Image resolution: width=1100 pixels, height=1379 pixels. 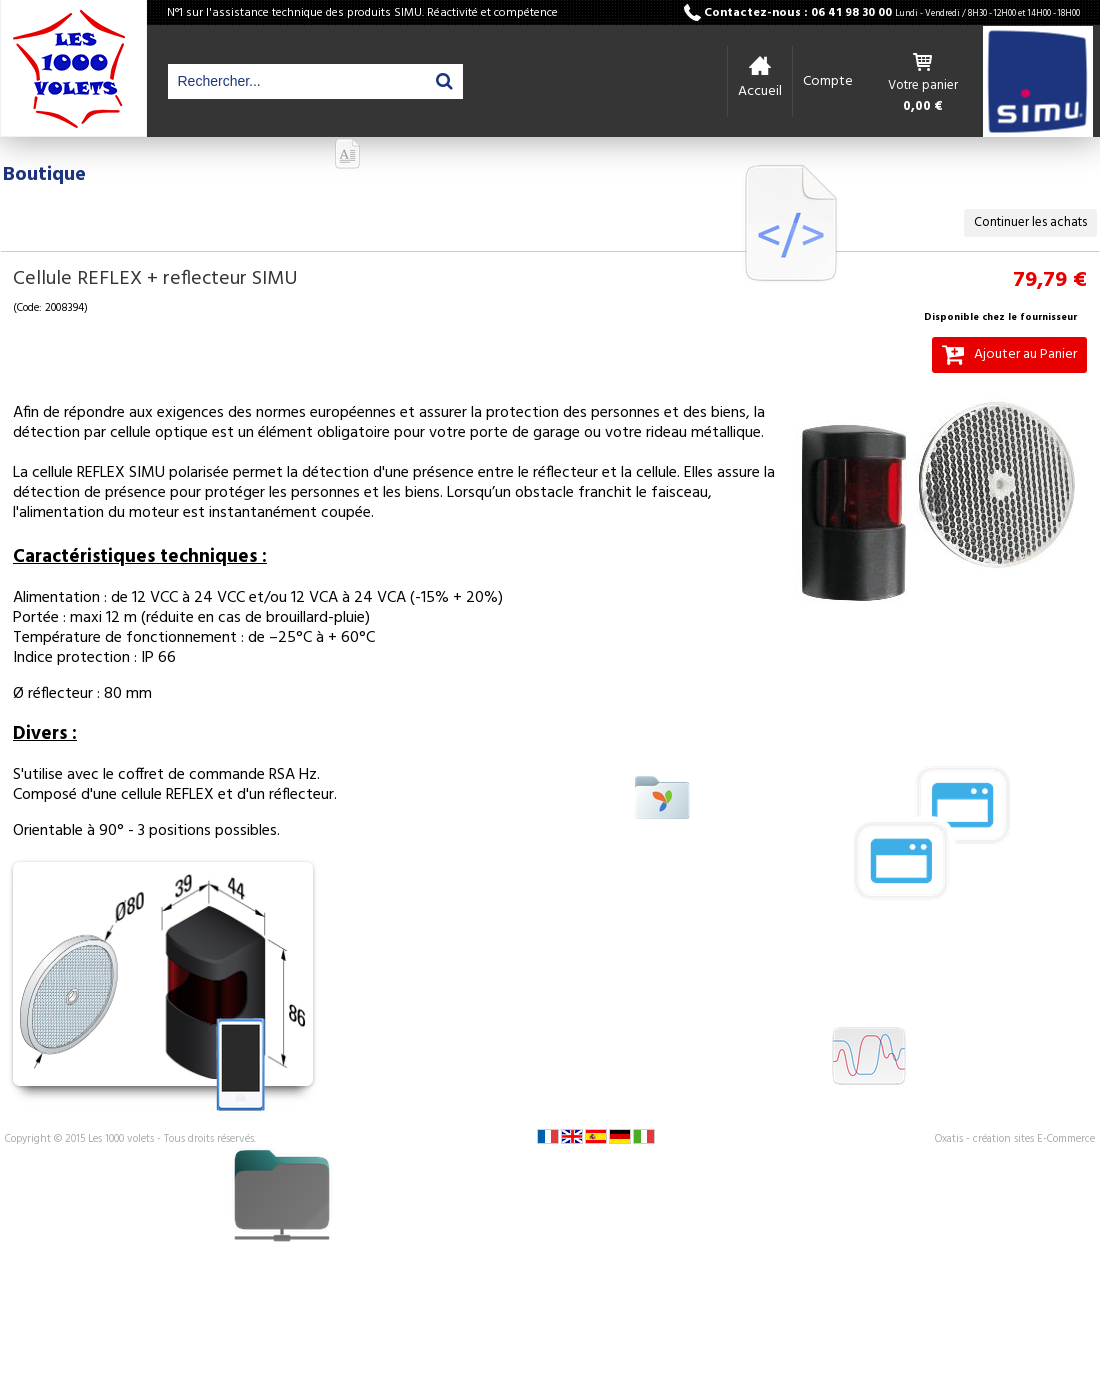 I want to click on an HTML or web document file, so click(x=791, y=223).